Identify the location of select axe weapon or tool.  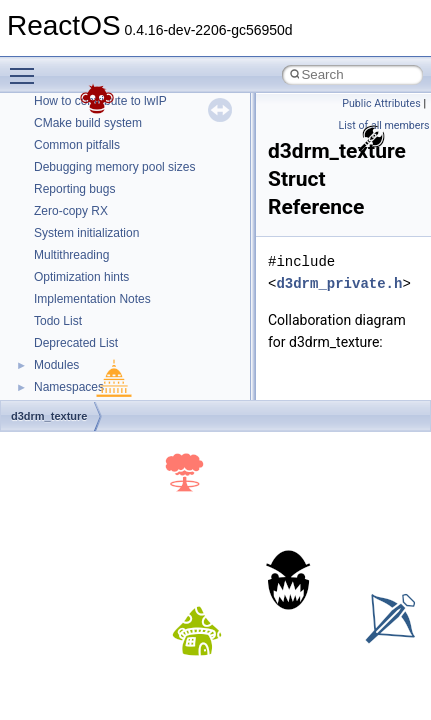
(372, 138).